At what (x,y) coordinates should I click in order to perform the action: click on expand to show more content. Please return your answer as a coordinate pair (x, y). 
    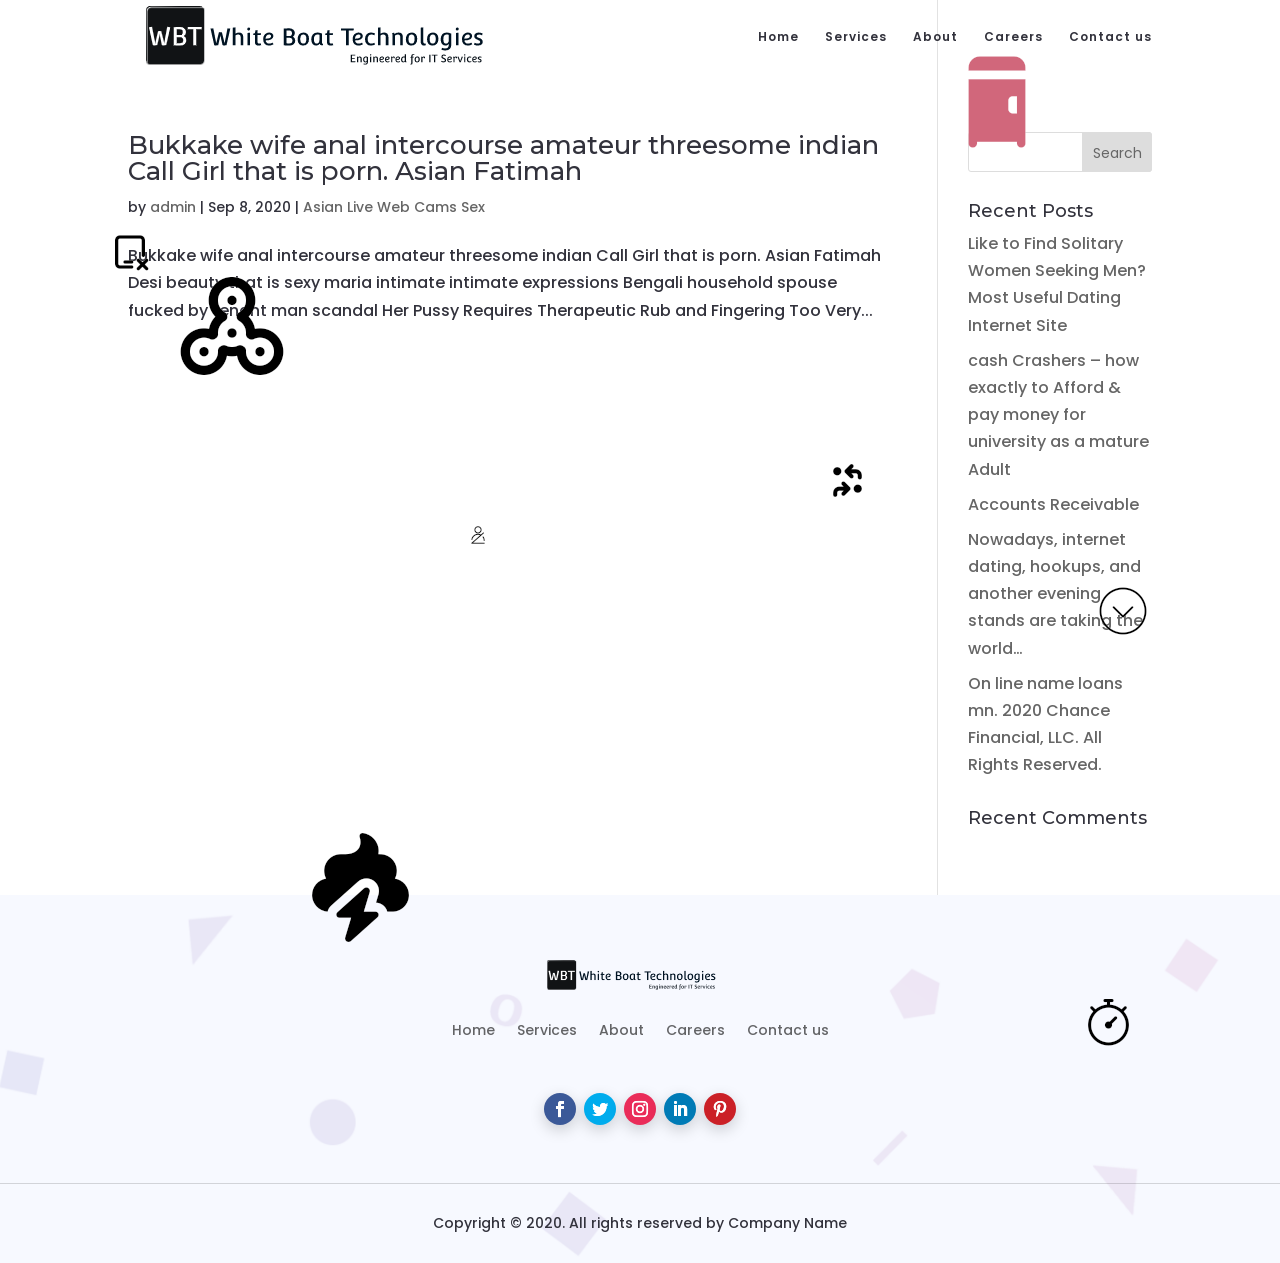
    Looking at the image, I should click on (1123, 611).